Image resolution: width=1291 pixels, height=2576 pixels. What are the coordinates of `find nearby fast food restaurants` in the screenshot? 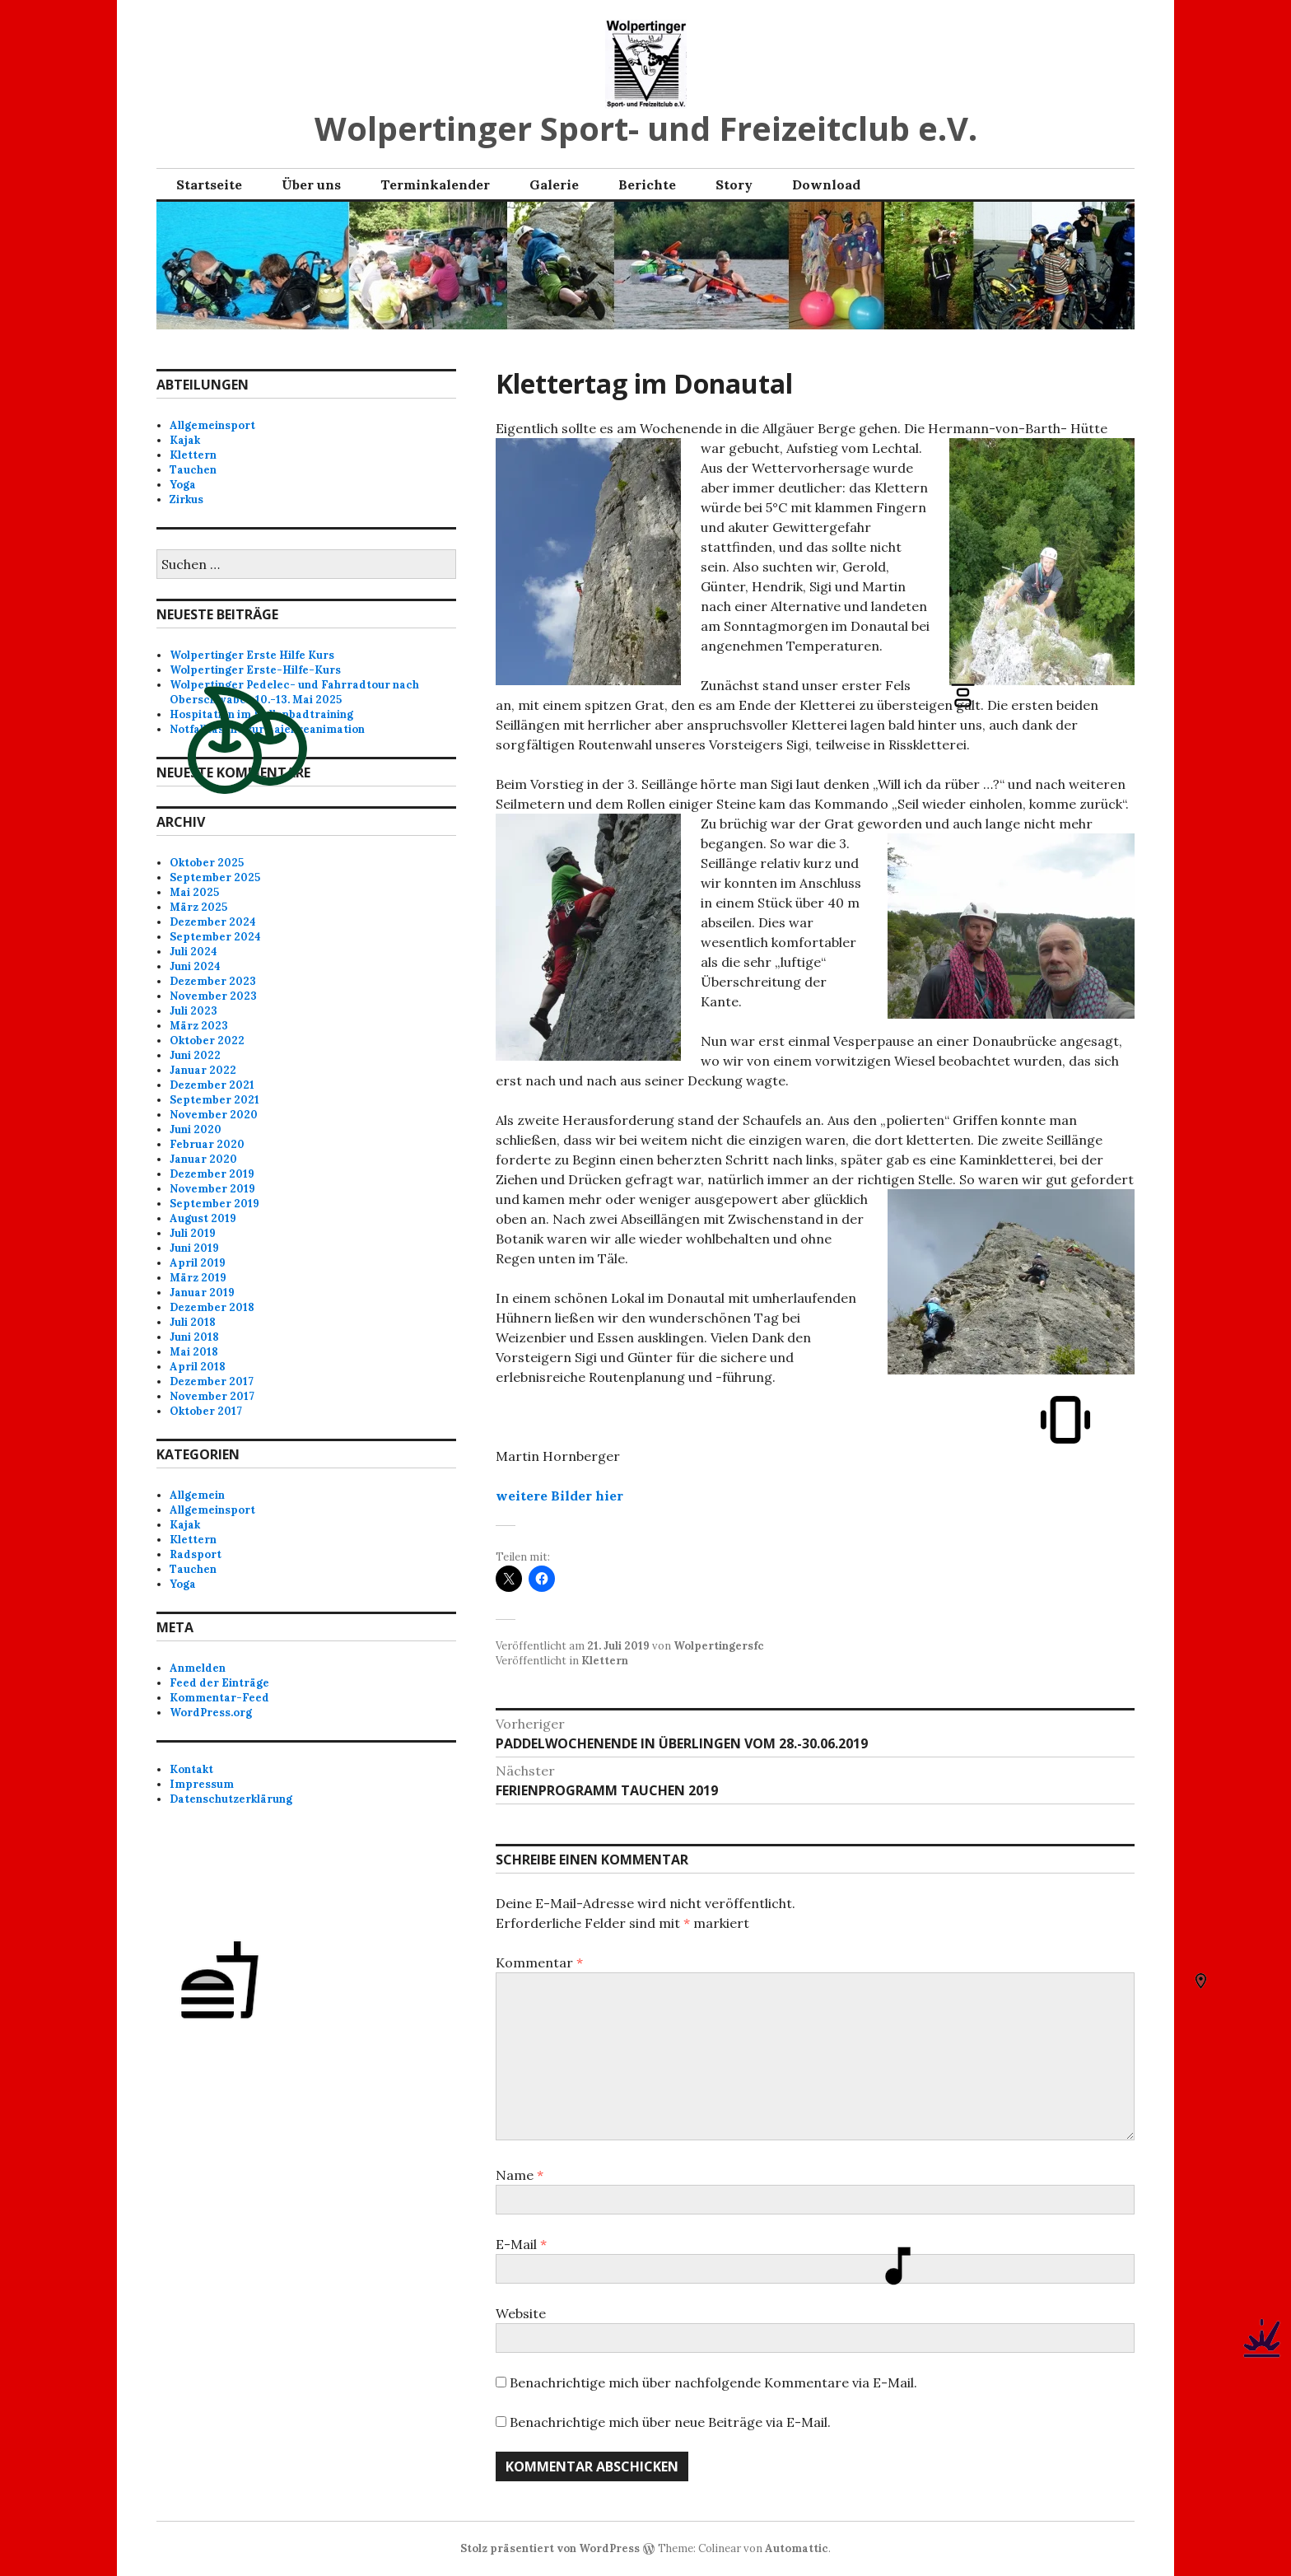 It's located at (220, 1980).